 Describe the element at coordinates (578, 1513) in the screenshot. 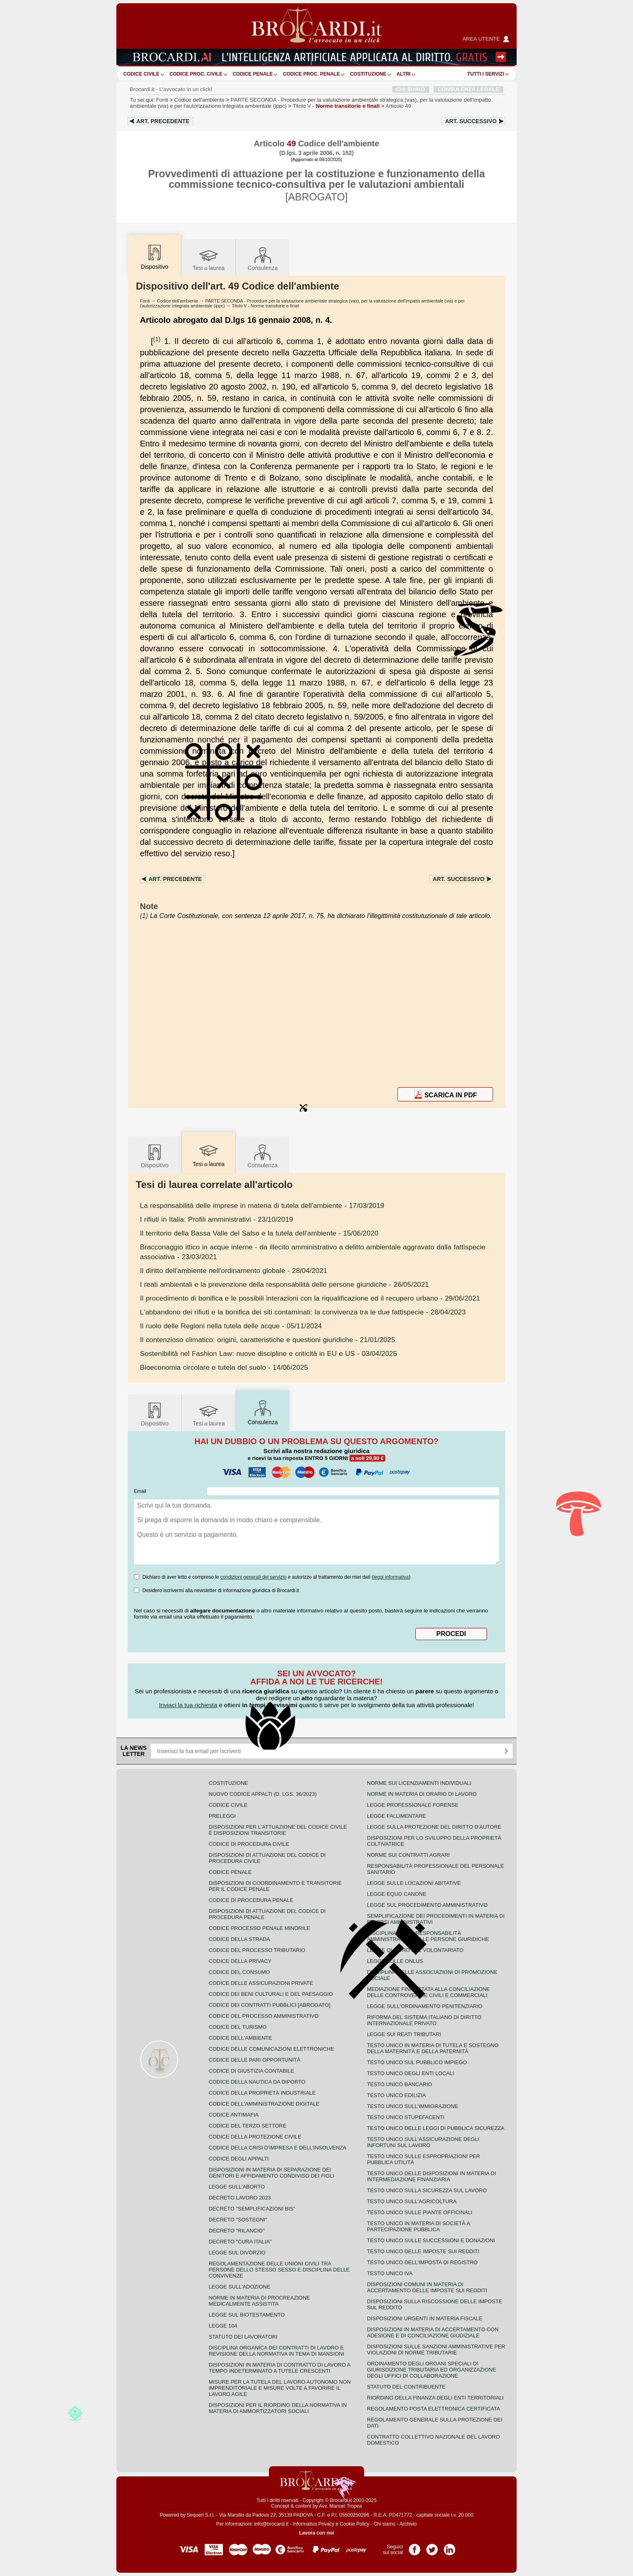

I see `mushroom ingredient or item in a game inventory` at that location.